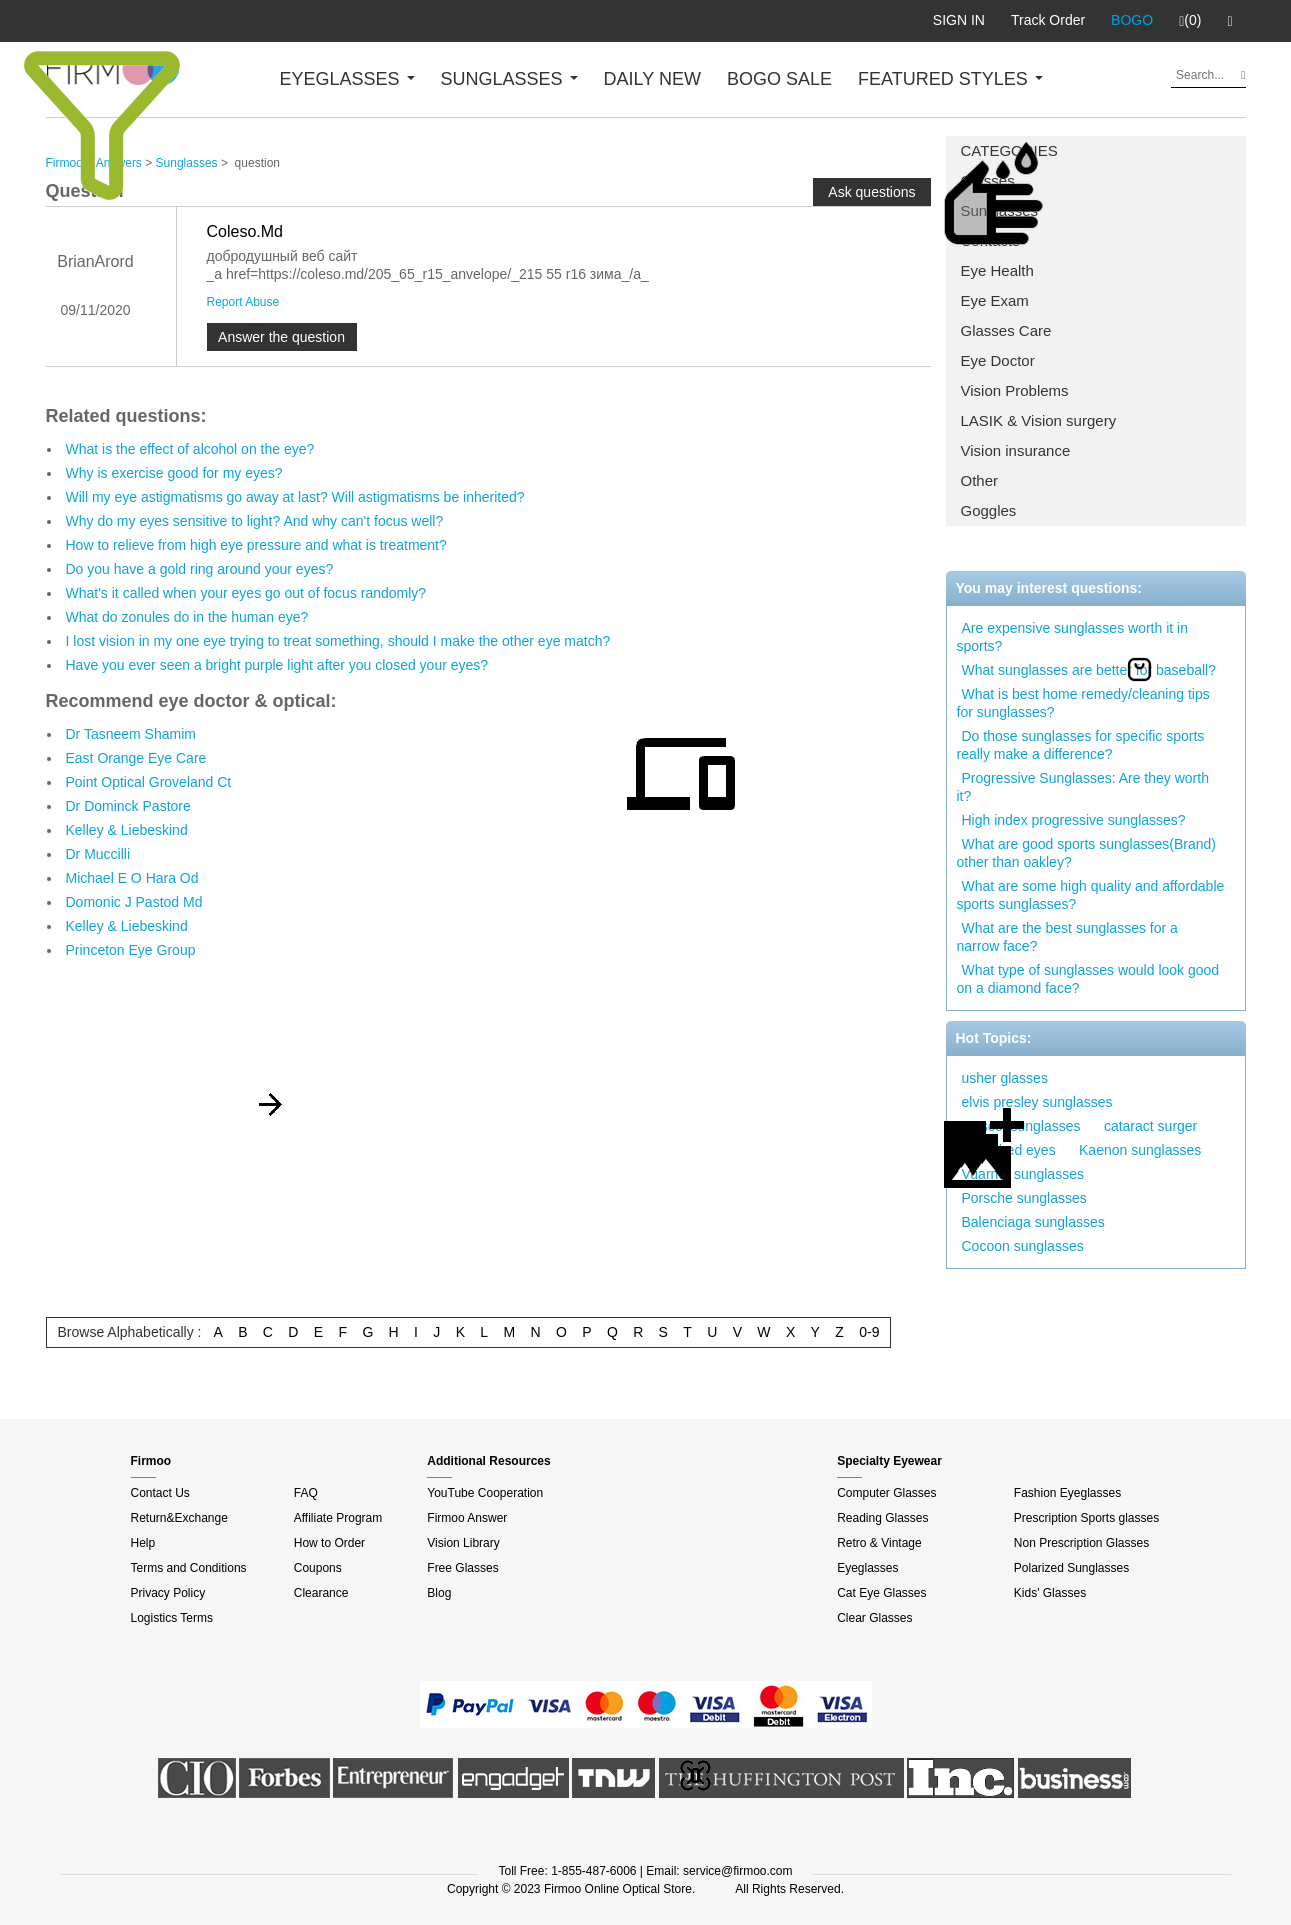 This screenshot has height=1925, width=1291. I want to click on filter or sort content, so click(102, 122).